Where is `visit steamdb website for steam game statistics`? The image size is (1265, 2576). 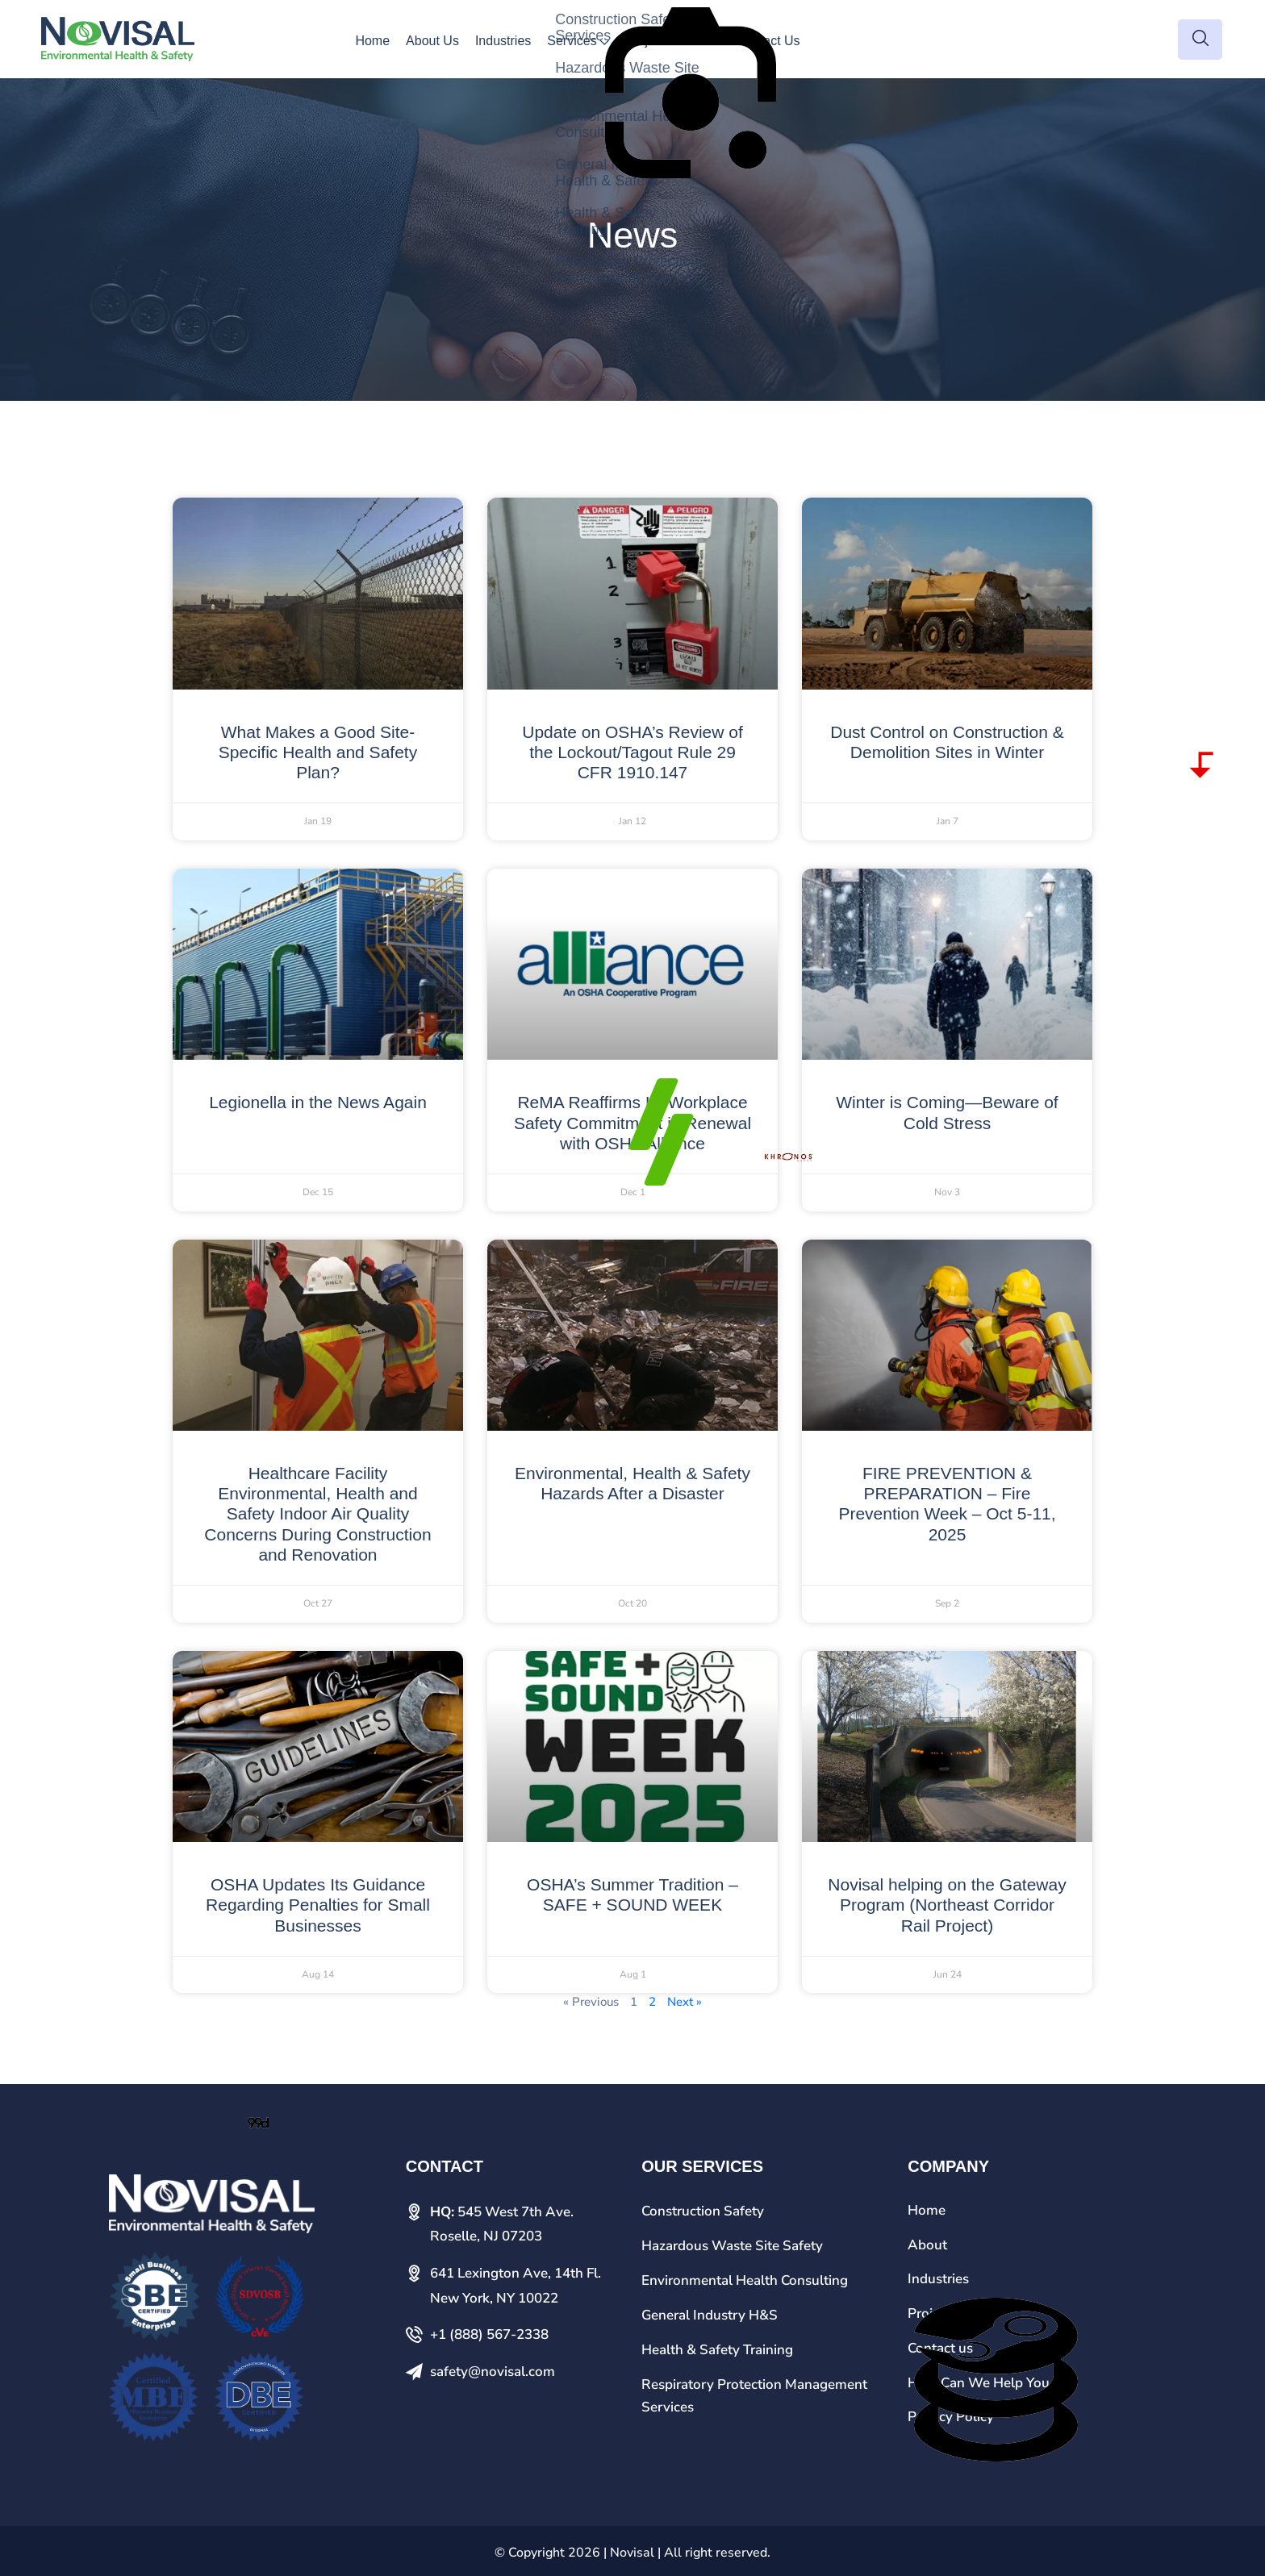
visit steamdb website for steam game statistics is located at coordinates (996, 2379).